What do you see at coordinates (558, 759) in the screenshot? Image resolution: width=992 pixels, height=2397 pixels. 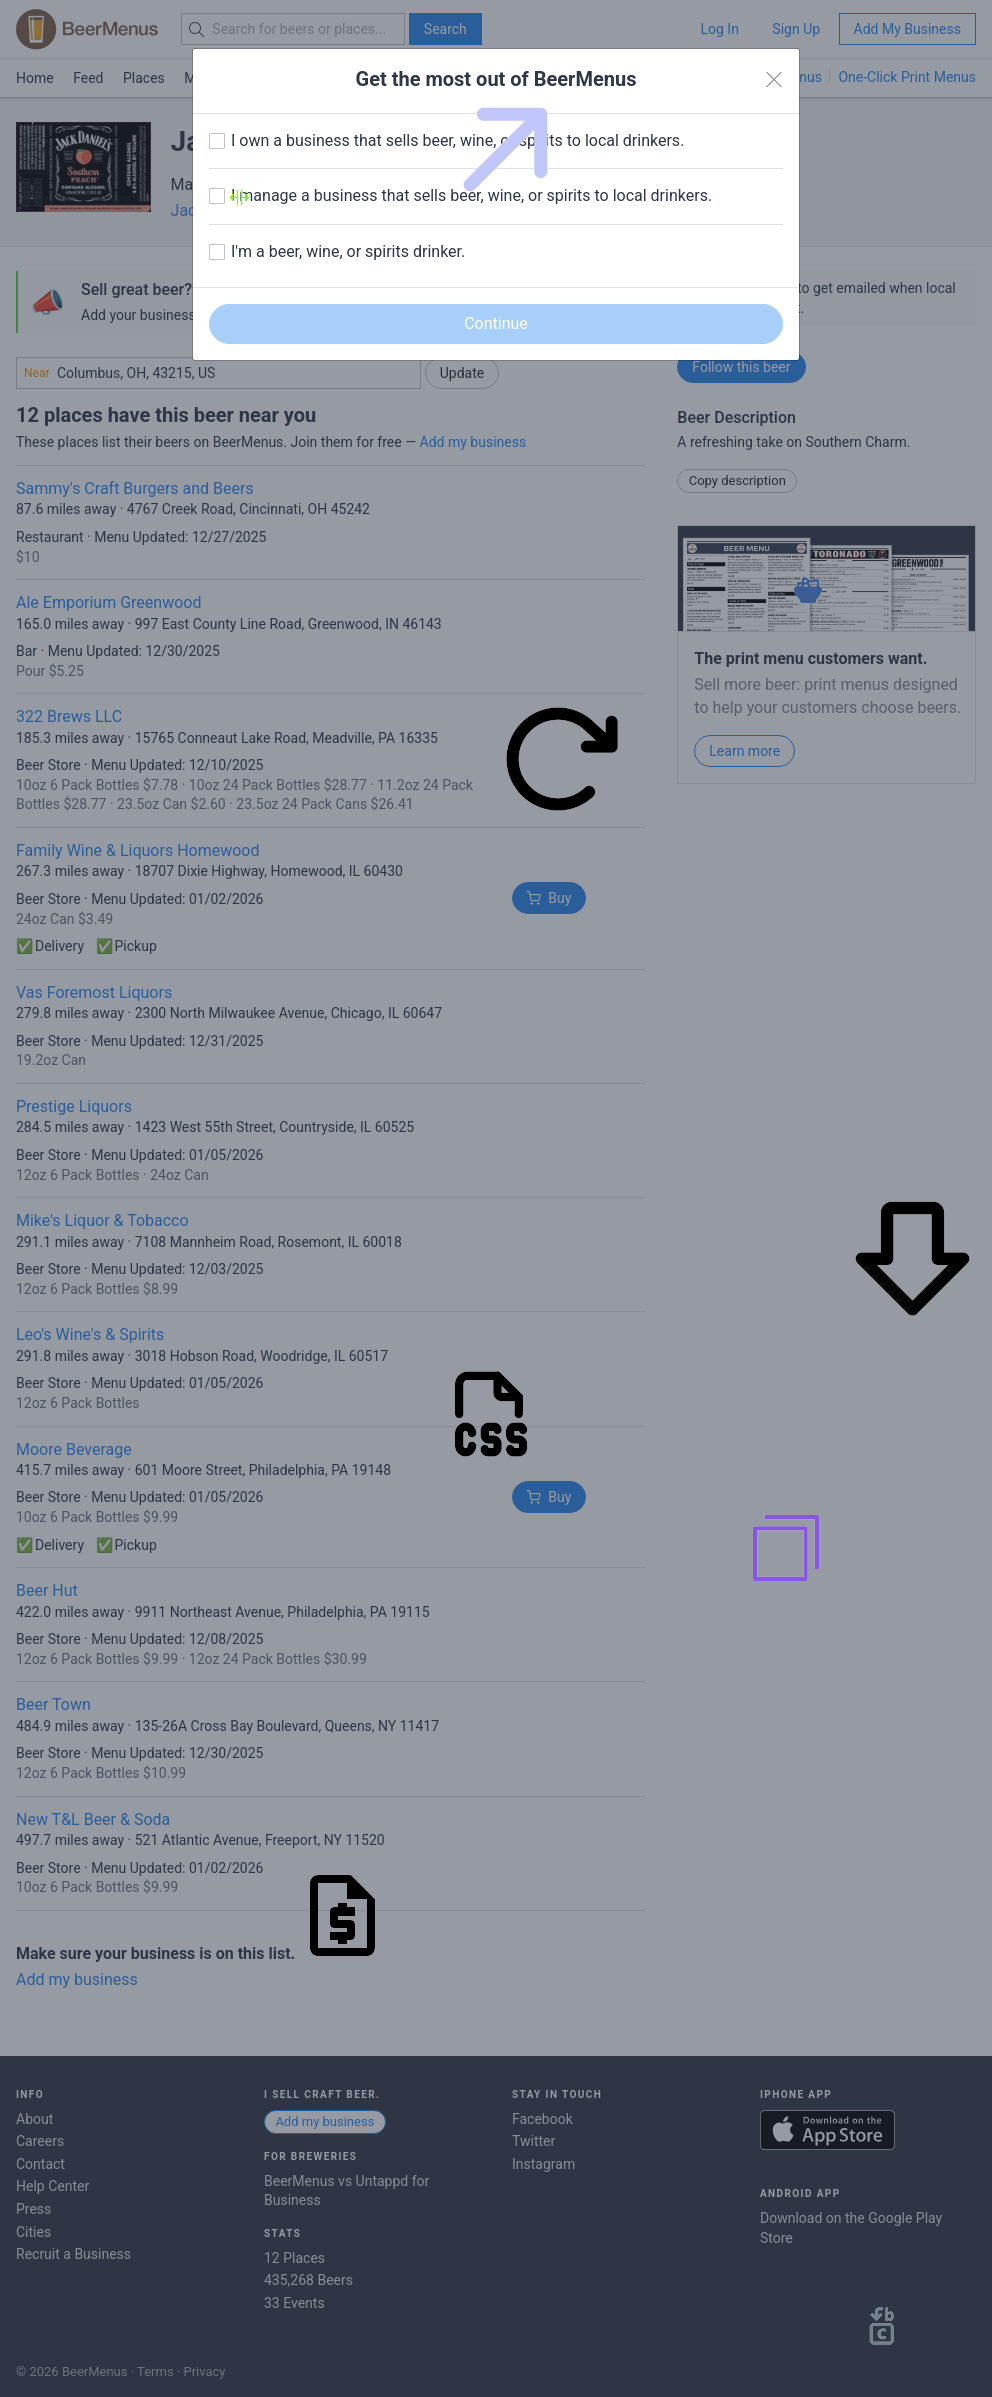 I see `refresh or reload content` at bounding box center [558, 759].